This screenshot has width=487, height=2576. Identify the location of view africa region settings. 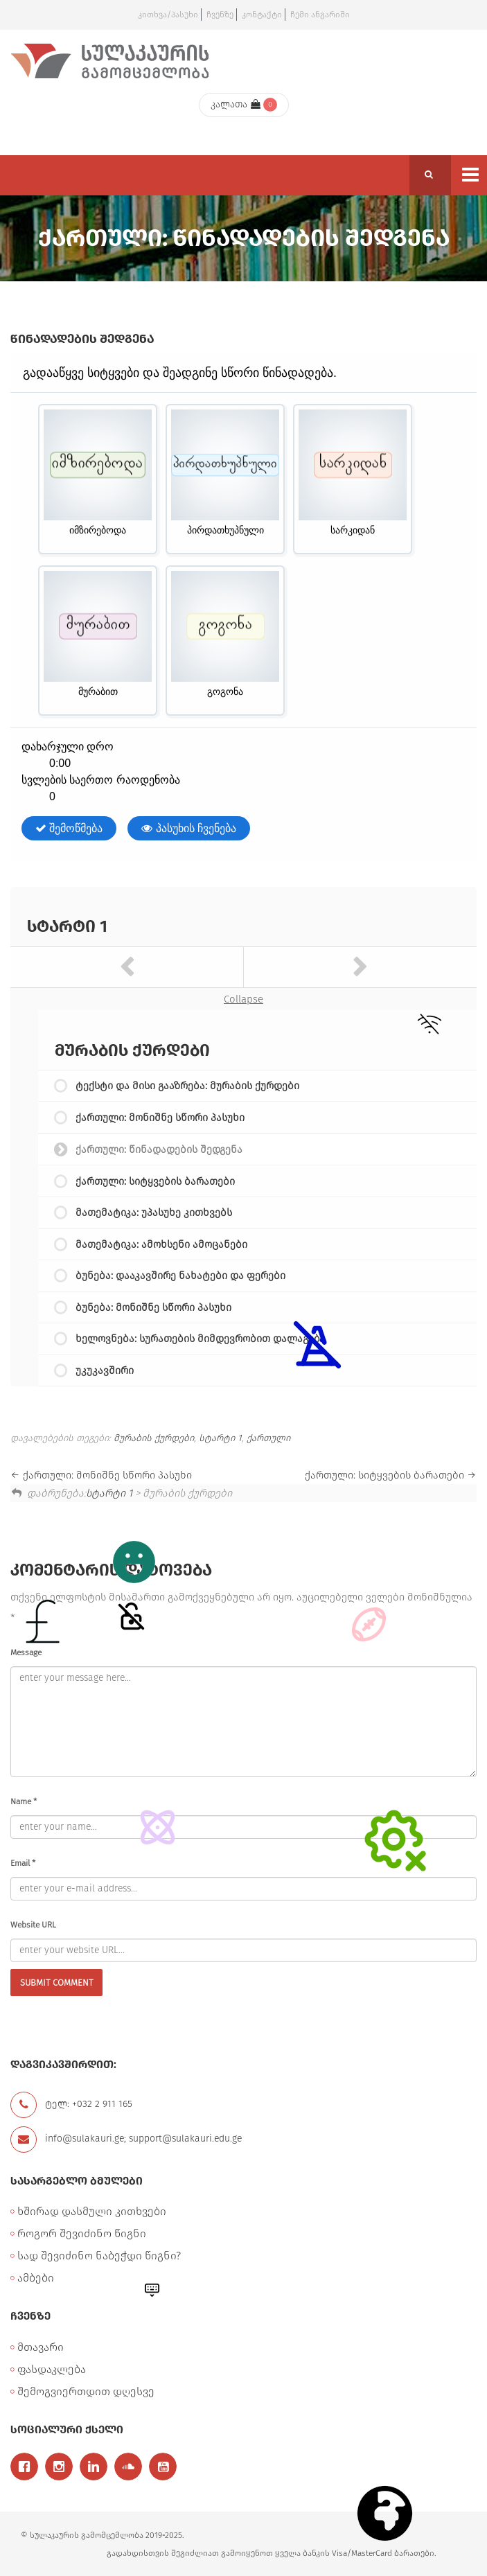
(384, 2513).